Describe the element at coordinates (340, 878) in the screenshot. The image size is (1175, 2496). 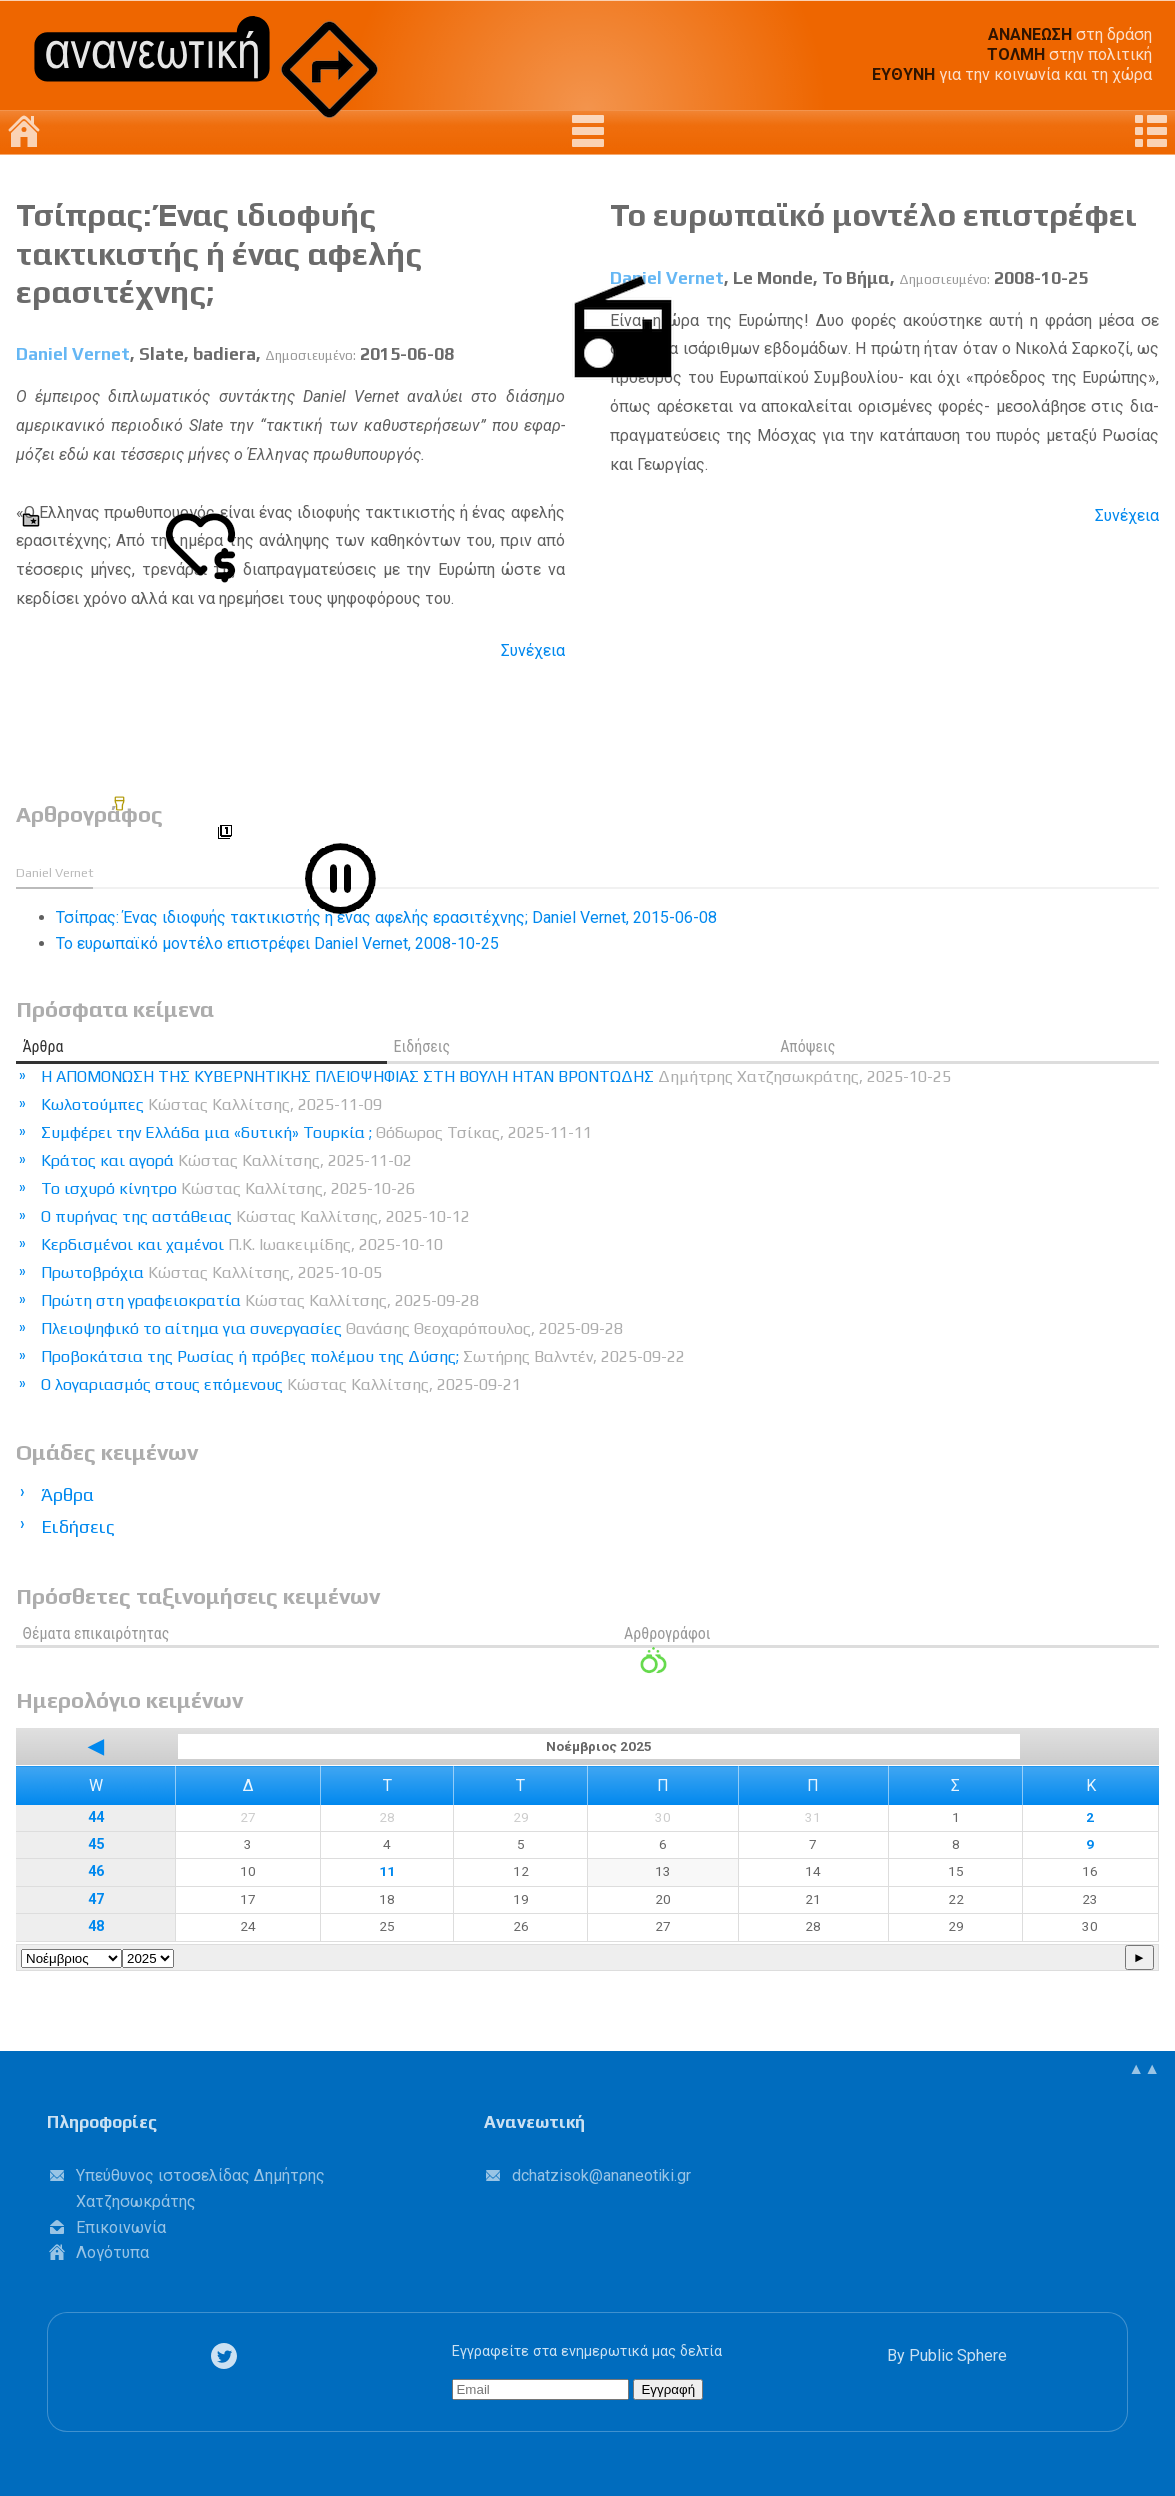
I see `pause media playback` at that location.